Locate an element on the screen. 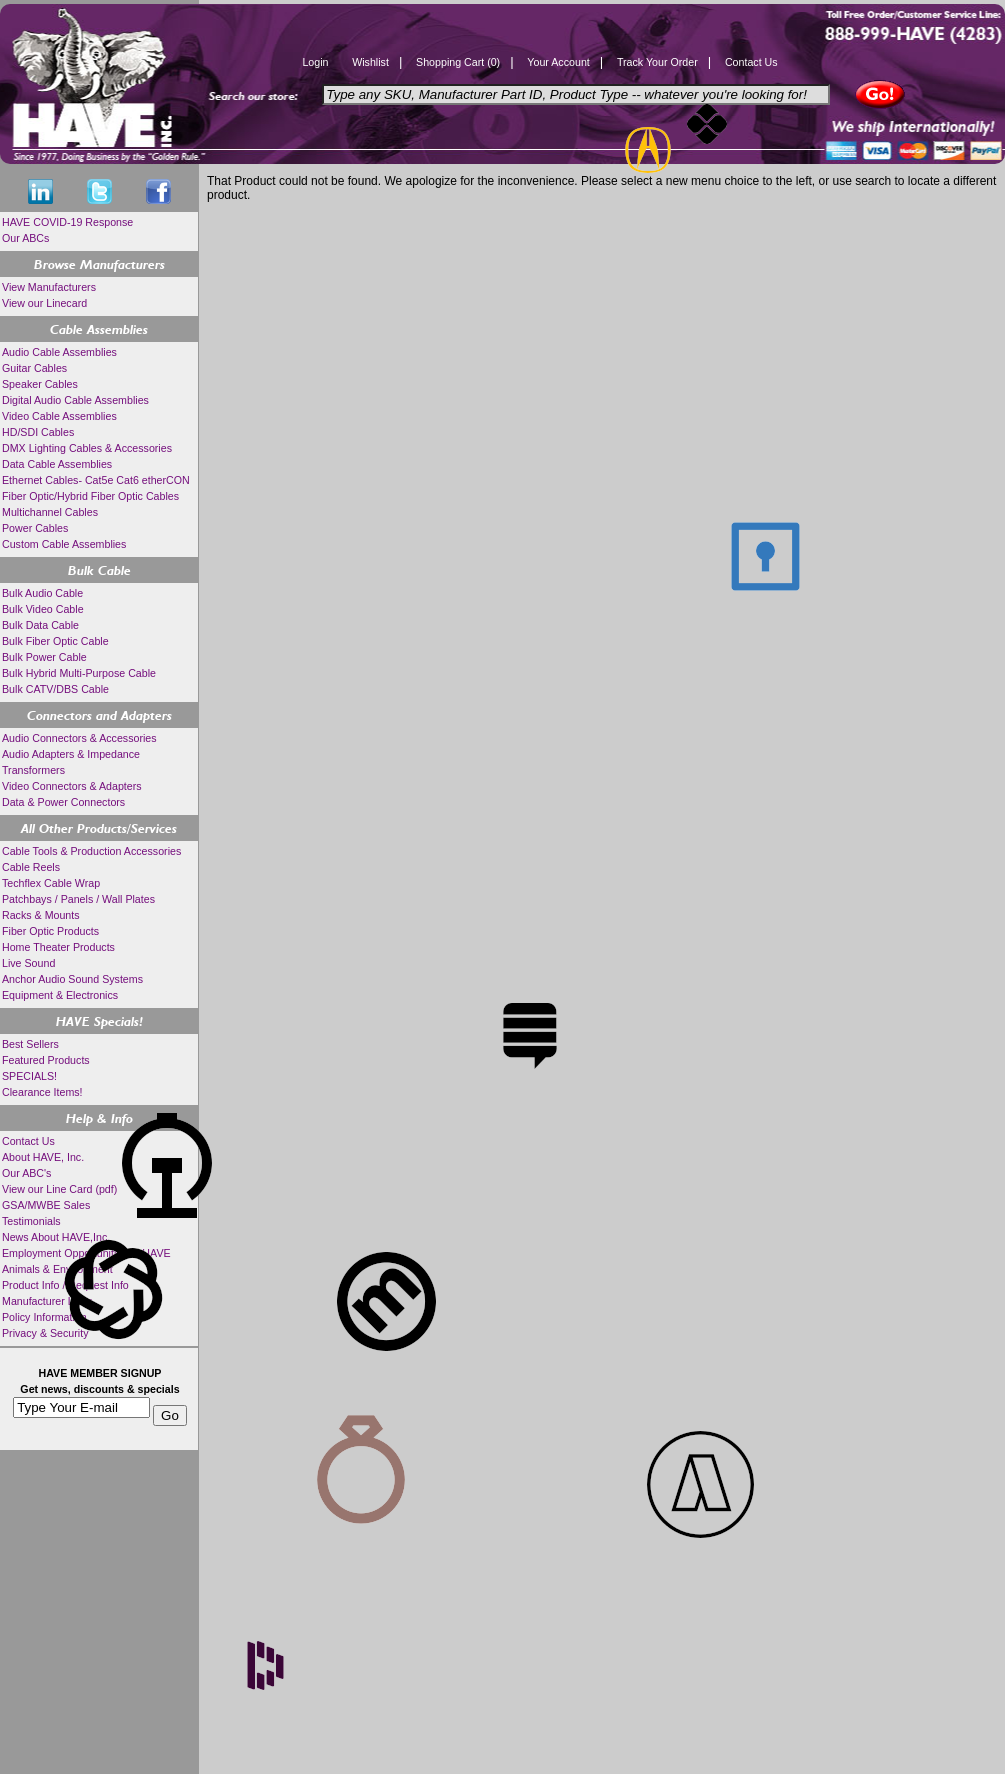  pix instant payment system logo is located at coordinates (707, 124).